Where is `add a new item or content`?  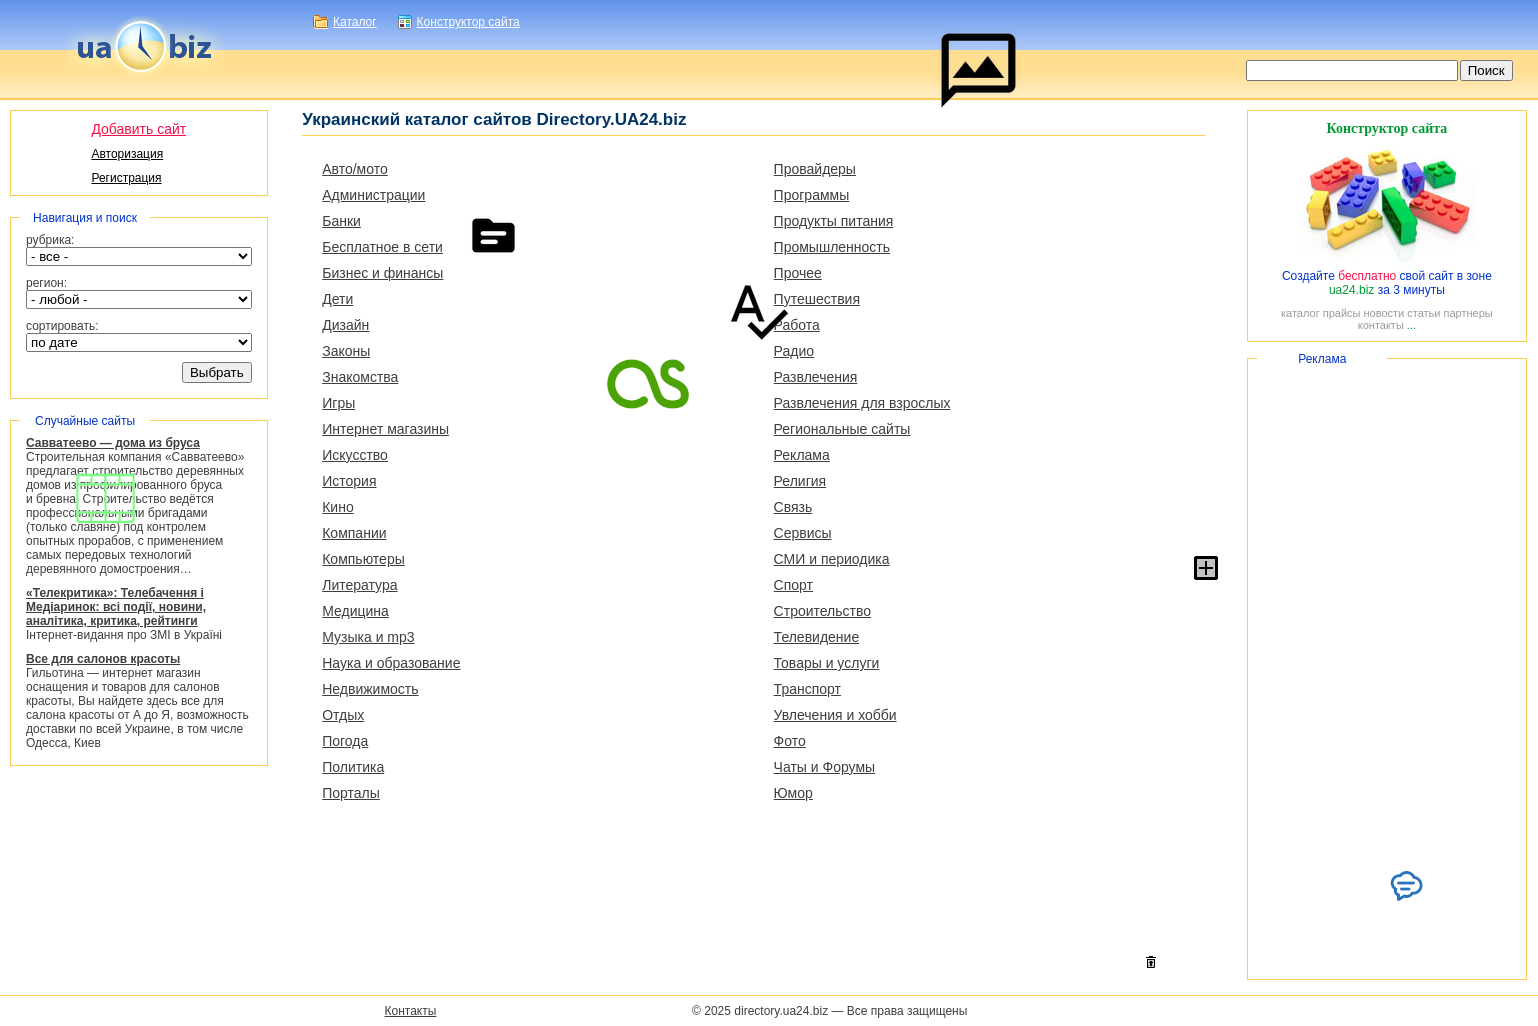
add a new item or content is located at coordinates (1206, 568).